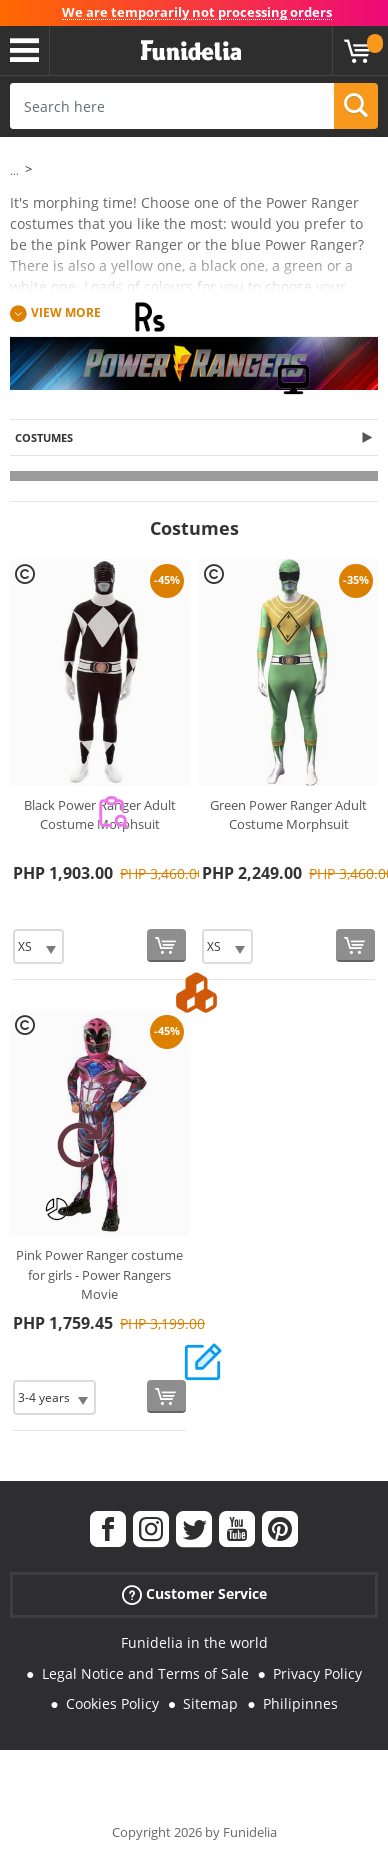 Image resolution: width=388 pixels, height=1860 pixels. I want to click on view 3D objects or models, so click(196, 993).